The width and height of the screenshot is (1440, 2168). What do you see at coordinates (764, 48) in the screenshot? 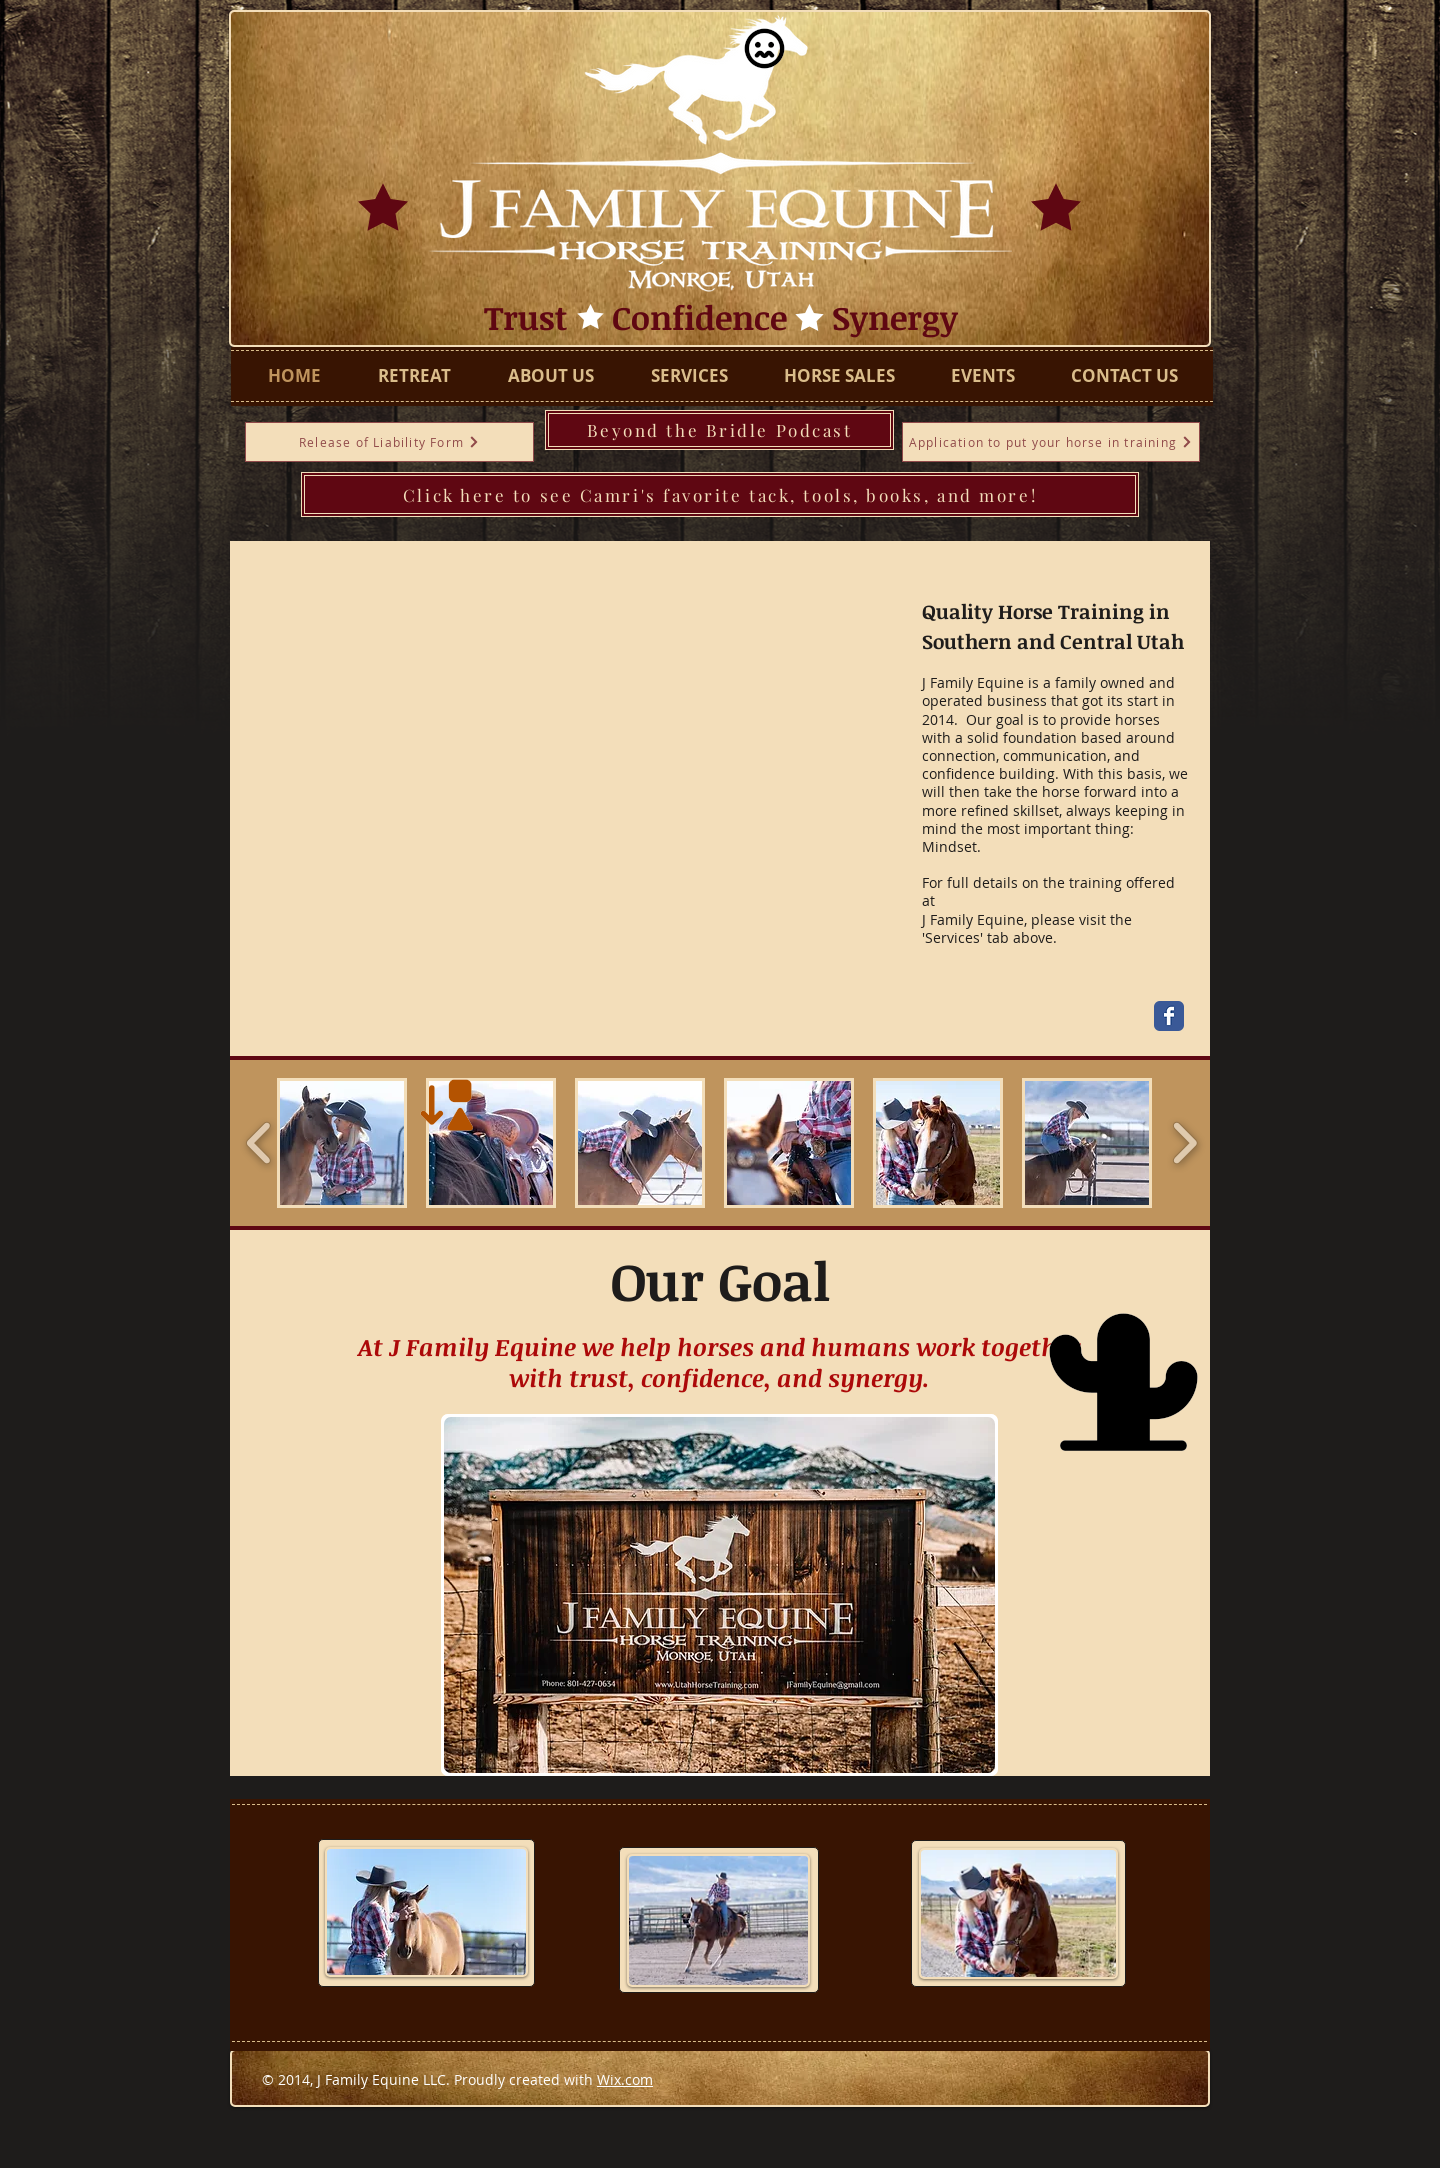
I see `indicates anxious or nervous status` at bounding box center [764, 48].